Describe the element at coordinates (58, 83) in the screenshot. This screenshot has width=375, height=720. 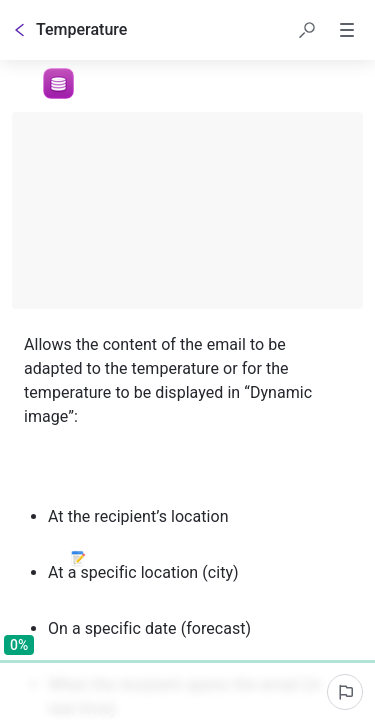
I see `open LibreOffice Base database application` at that location.